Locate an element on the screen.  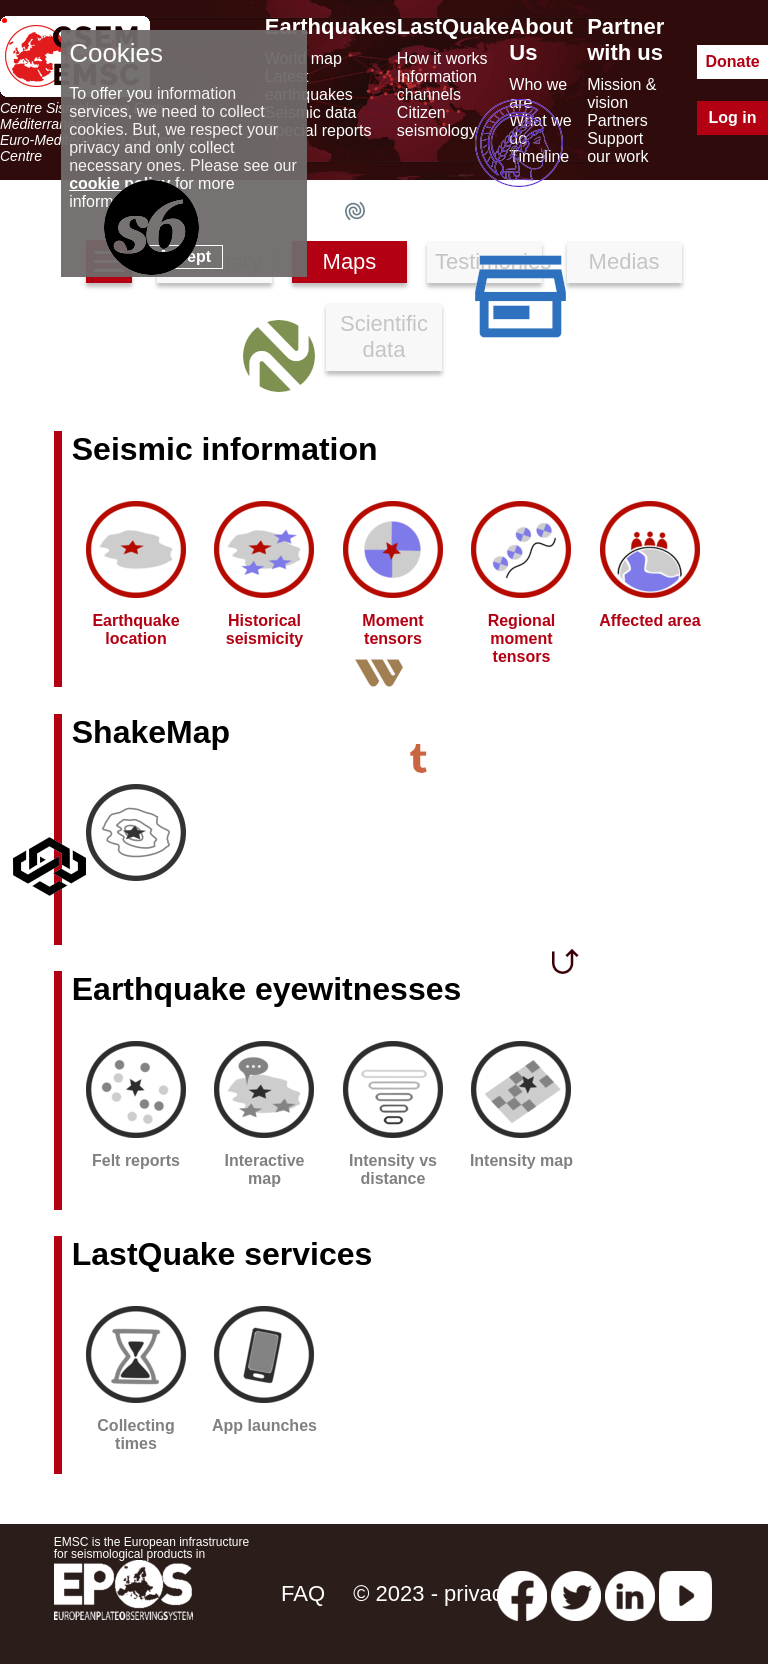
lucide icon library logo is located at coordinates (355, 211).